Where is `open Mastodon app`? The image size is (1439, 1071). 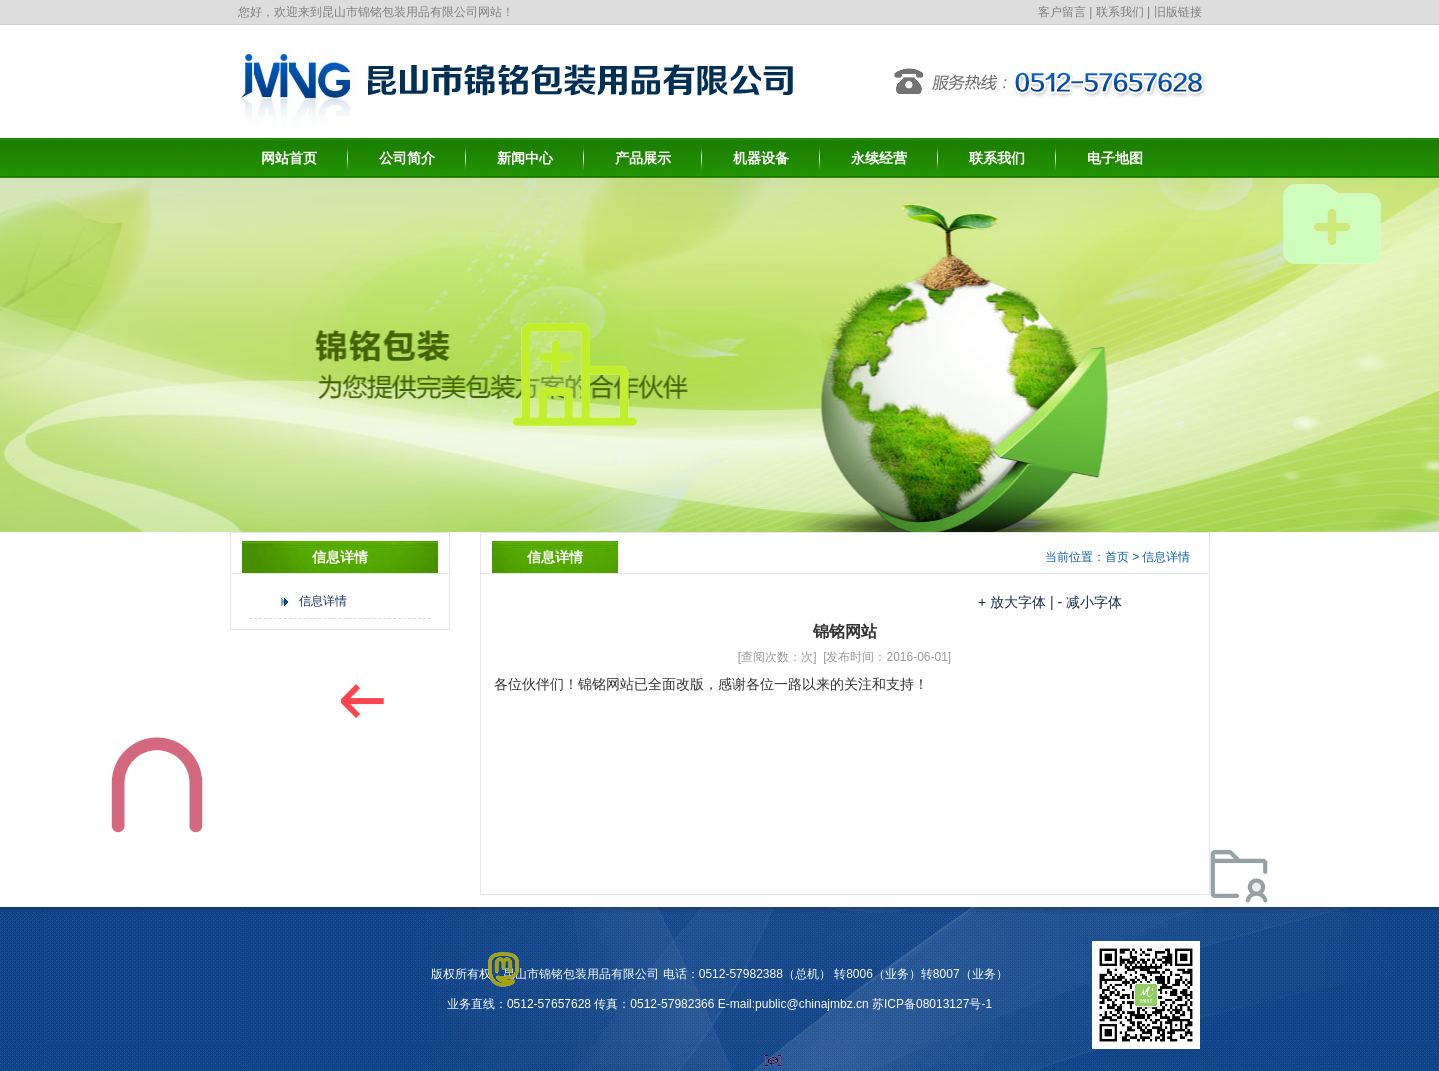
open Mastodon app is located at coordinates (503, 969).